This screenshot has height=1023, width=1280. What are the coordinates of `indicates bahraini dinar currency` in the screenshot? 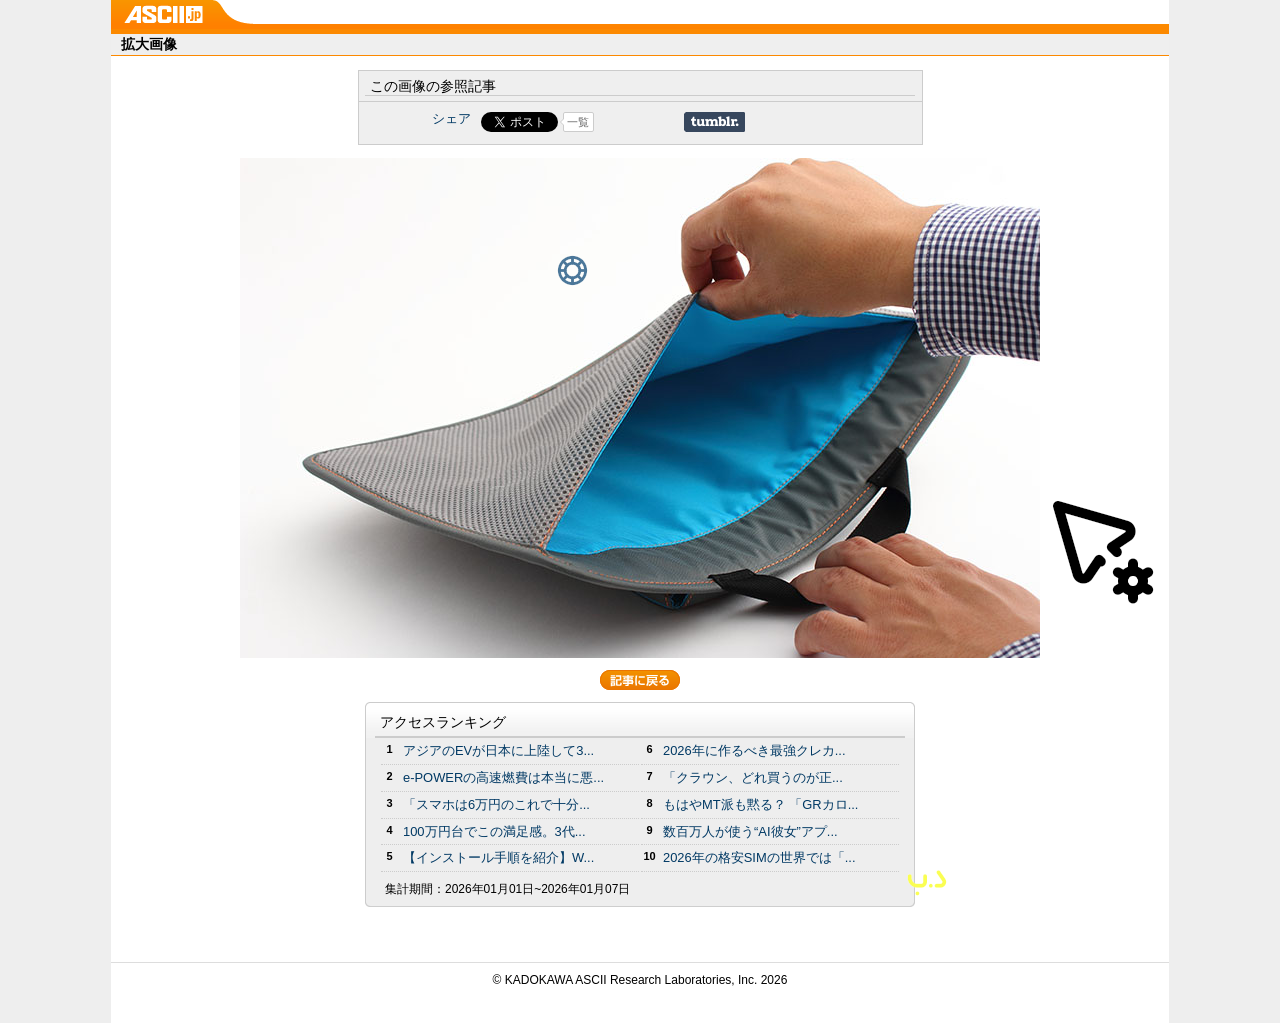 It's located at (927, 880).